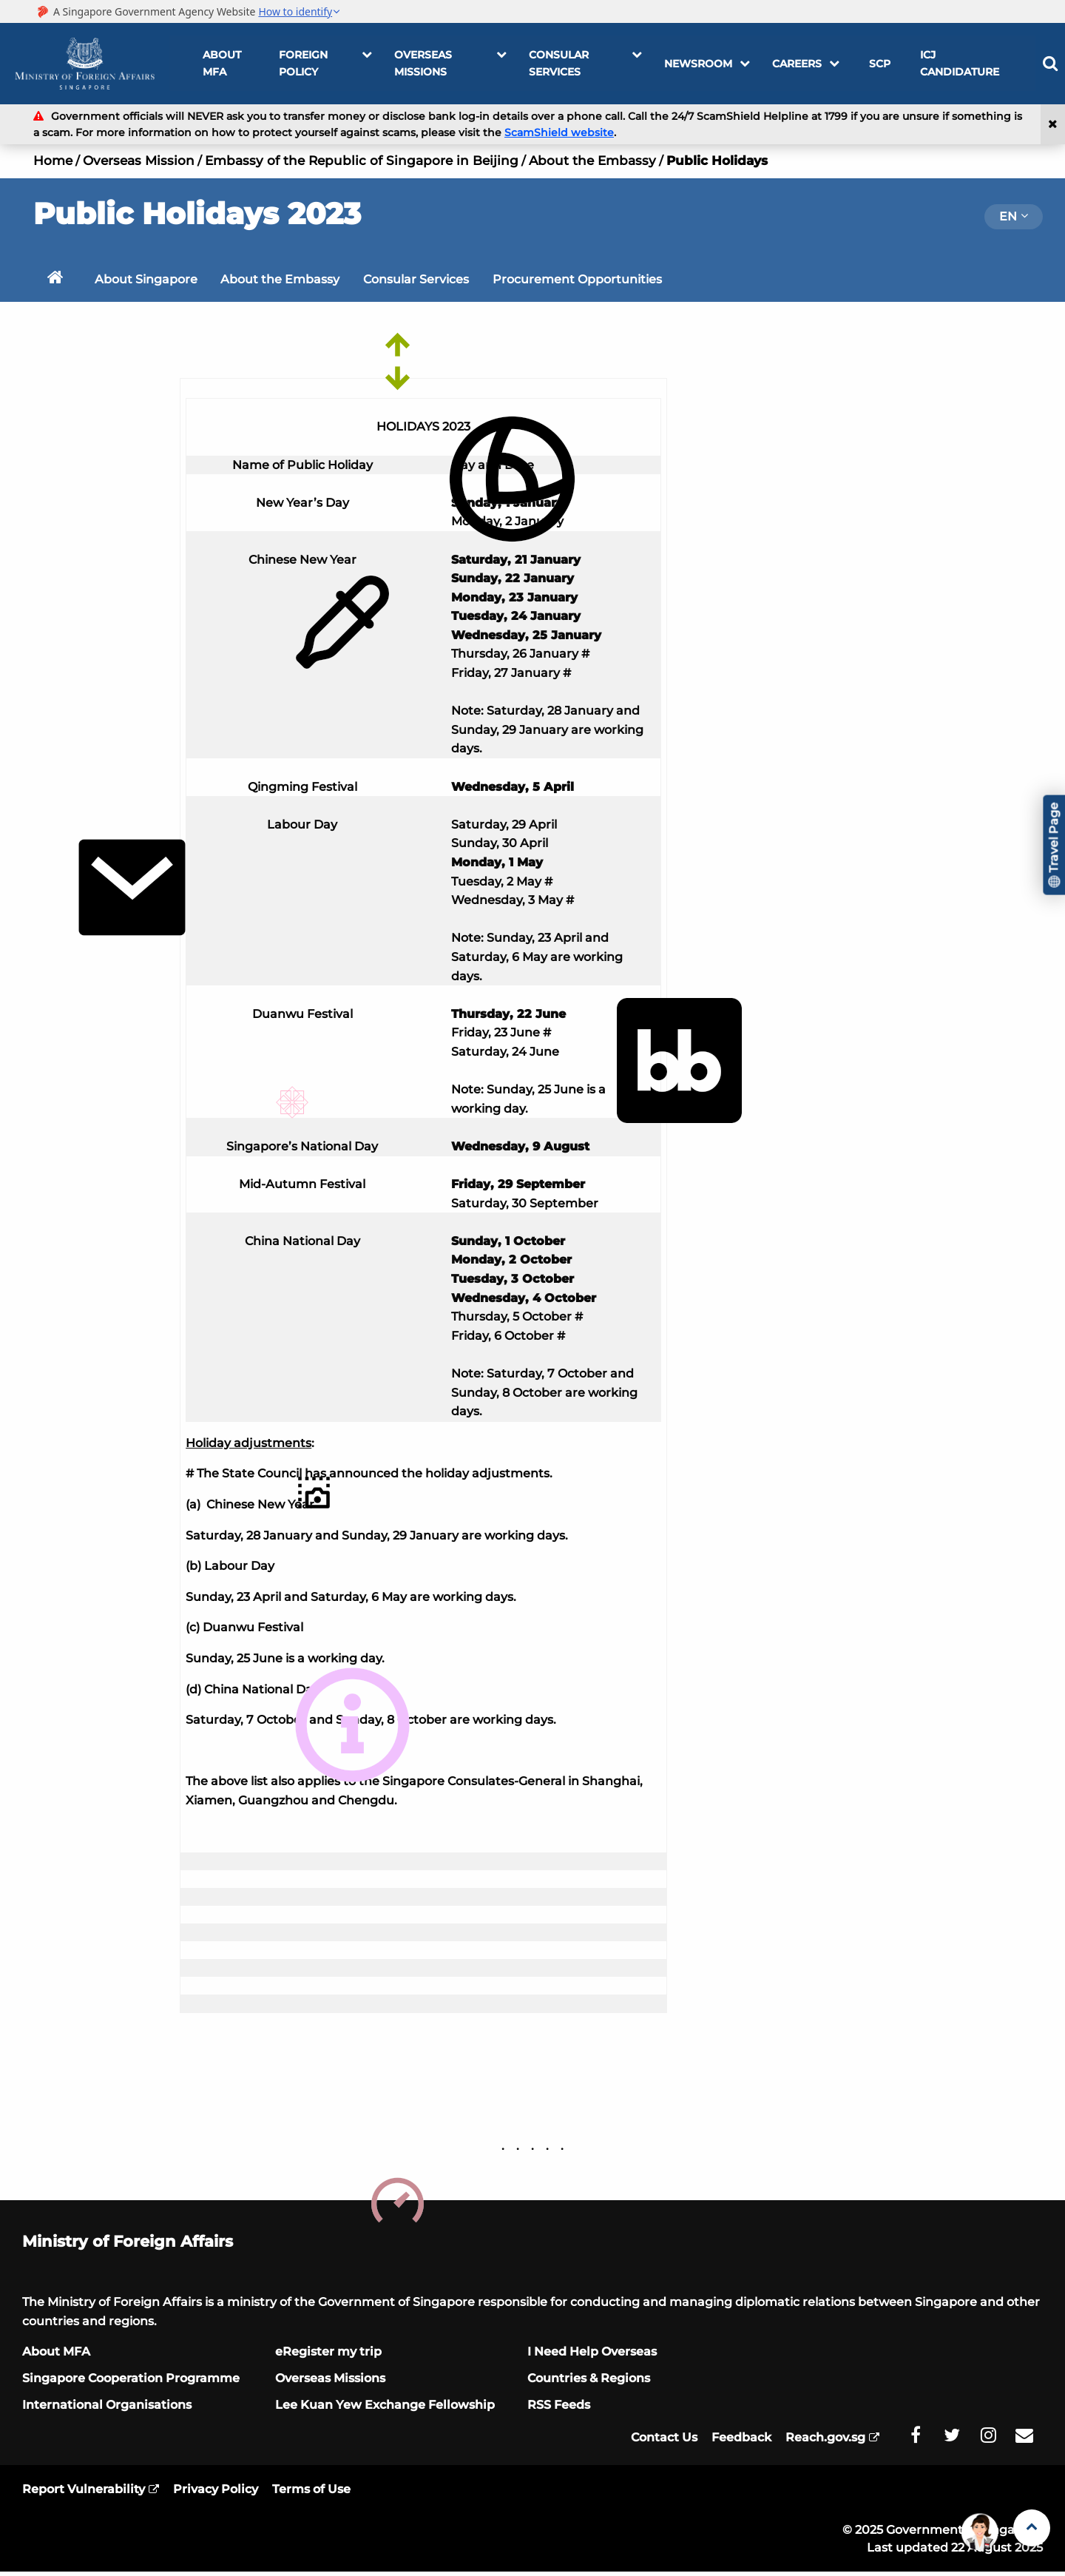  I want to click on increase playback speed, so click(397, 2201).